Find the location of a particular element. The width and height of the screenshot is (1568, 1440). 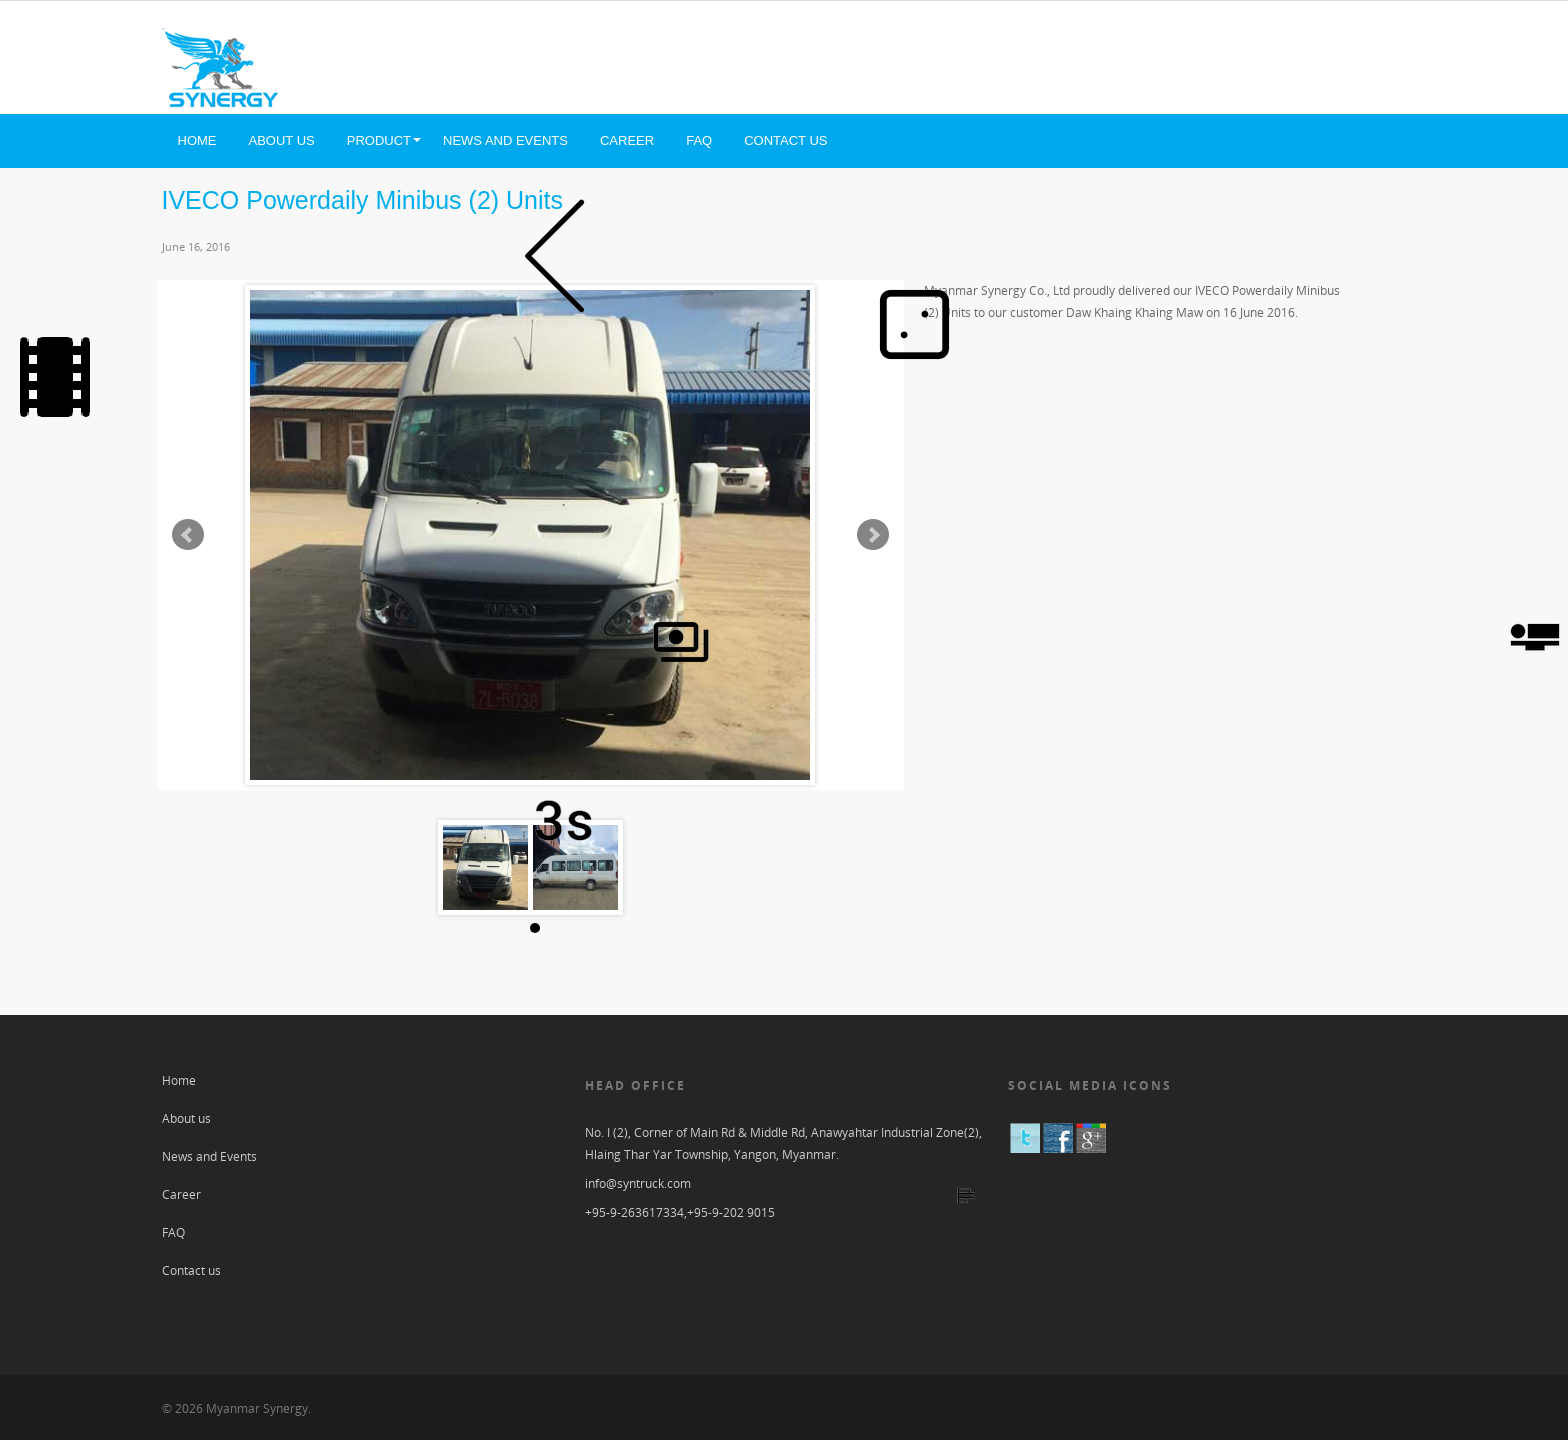

view horizontal bar chart data is located at coordinates (965, 1195).